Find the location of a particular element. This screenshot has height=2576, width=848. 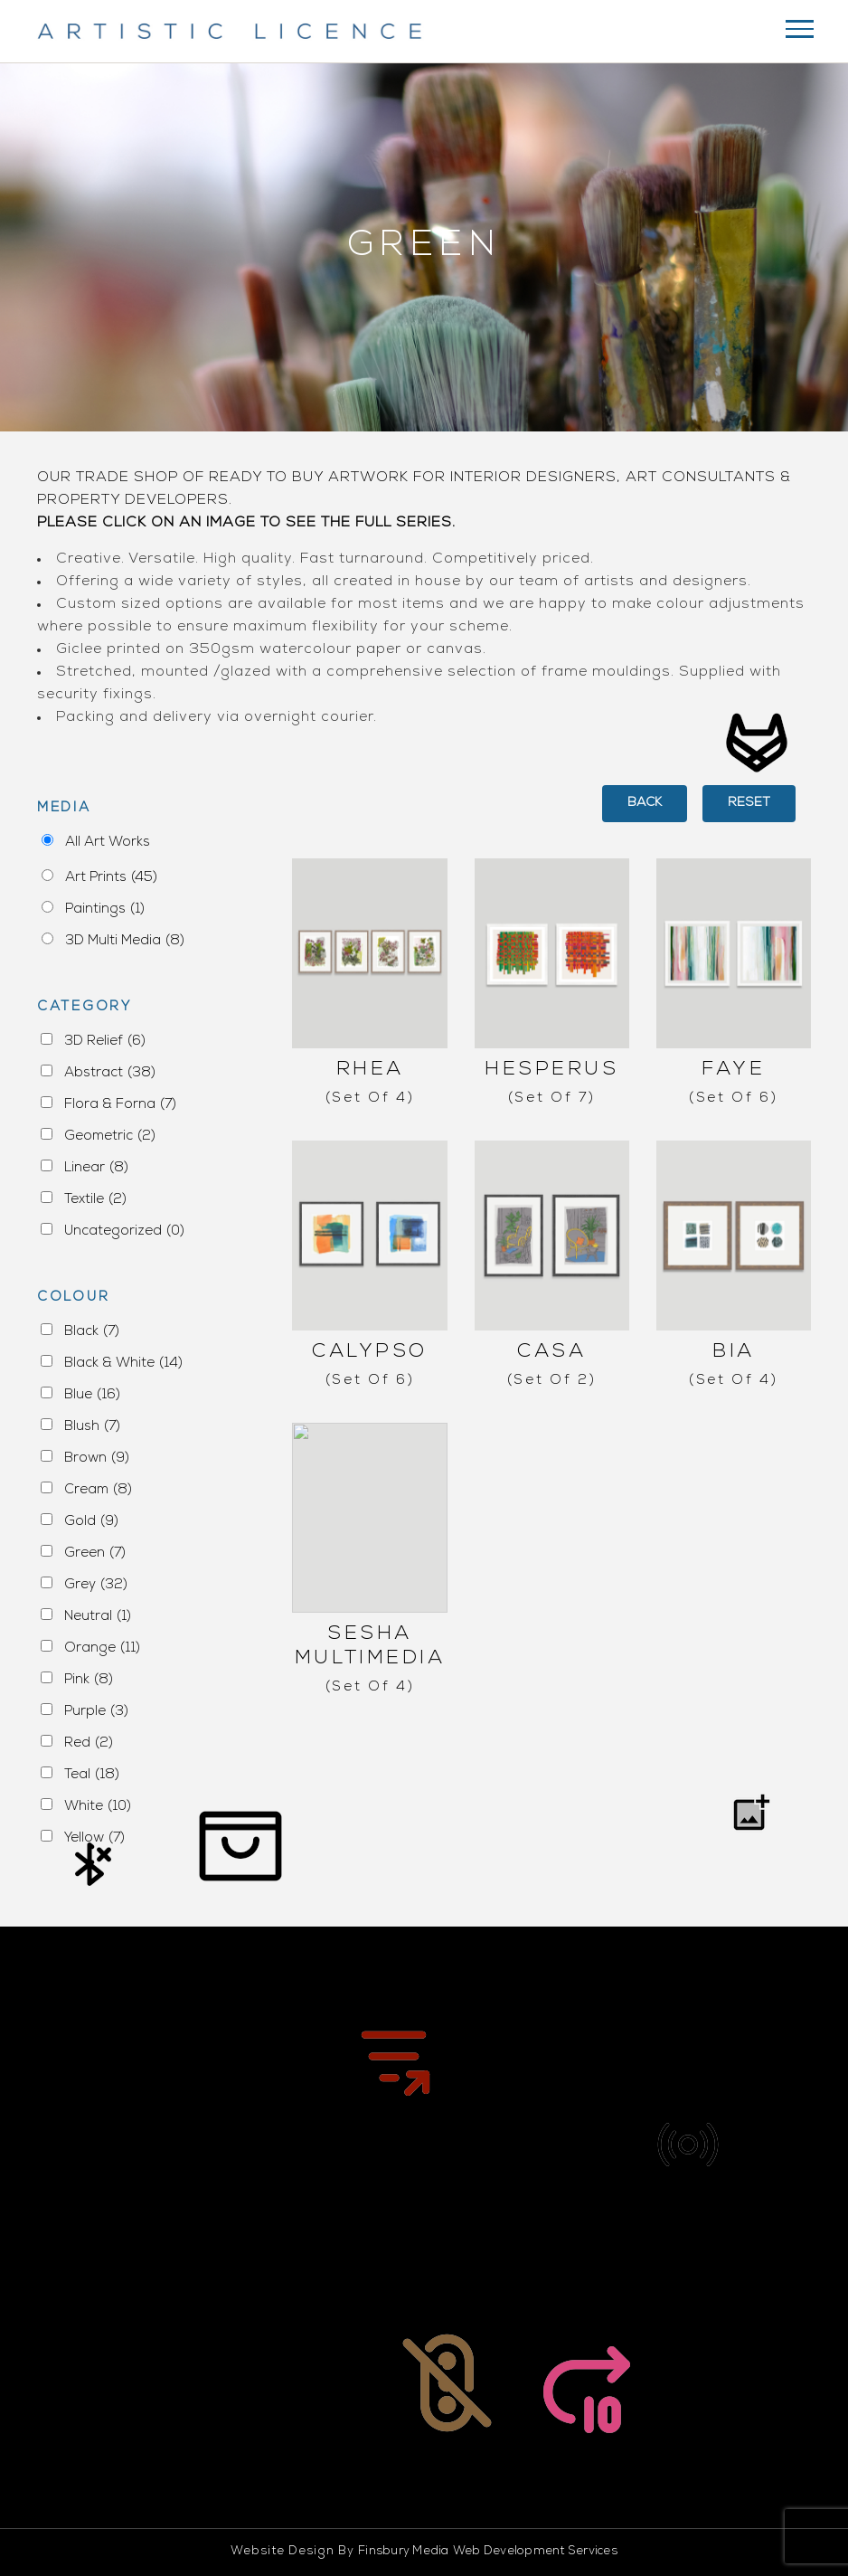

bluetooth is disabled or turned off is located at coordinates (90, 1864).